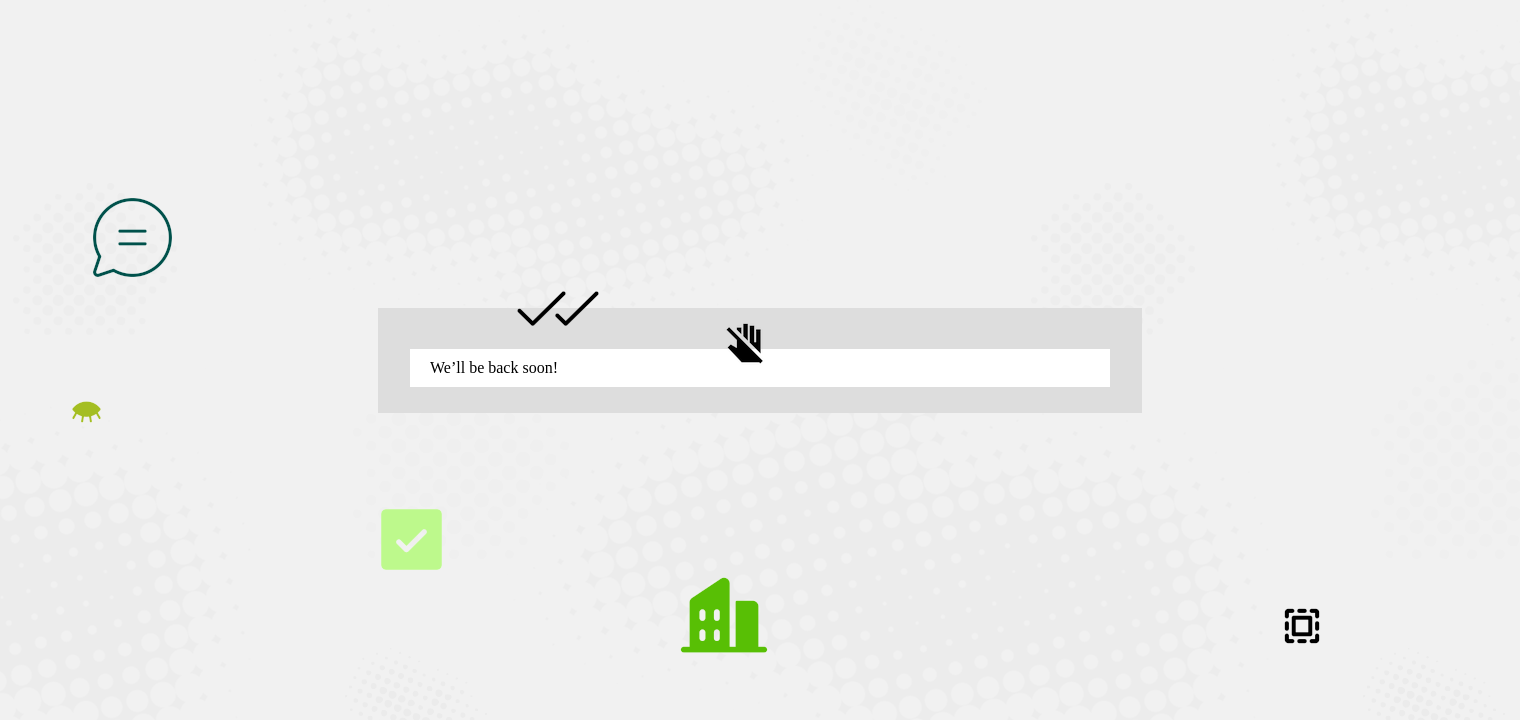  Describe the element at coordinates (1302, 626) in the screenshot. I see `select all items` at that location.